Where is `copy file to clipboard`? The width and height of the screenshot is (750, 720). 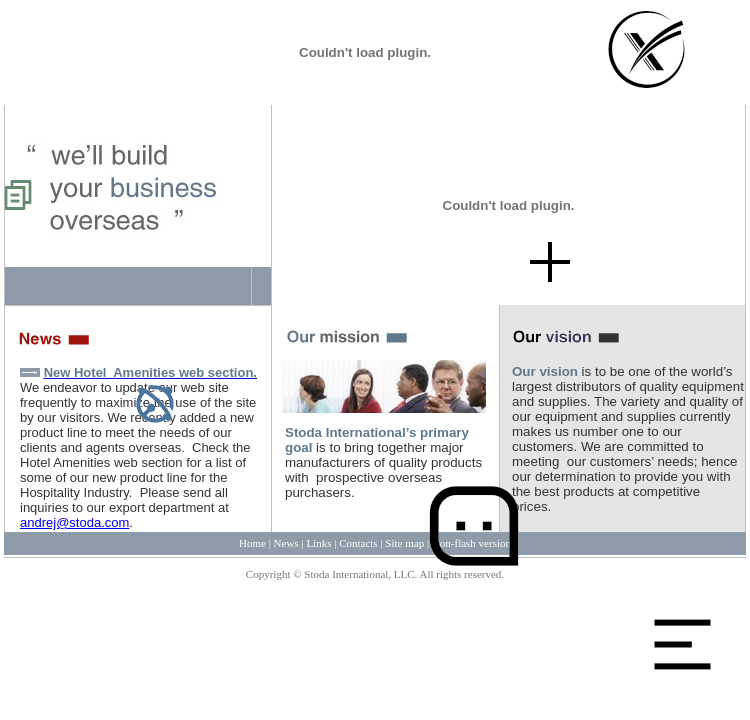 copy file to clipboard is located at coordinates (18, 195).